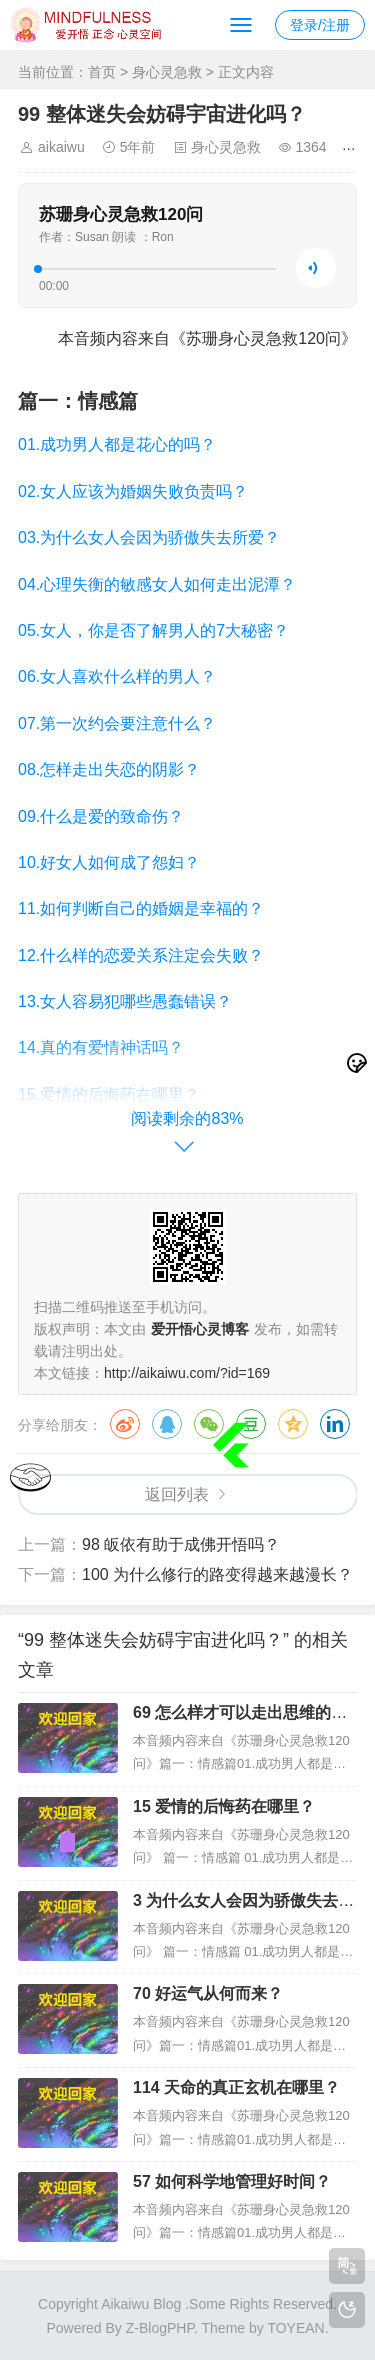 The width and height of the screenshot is (375, 2360). I want to click on add a sticker to your message, so click(357, 1063).